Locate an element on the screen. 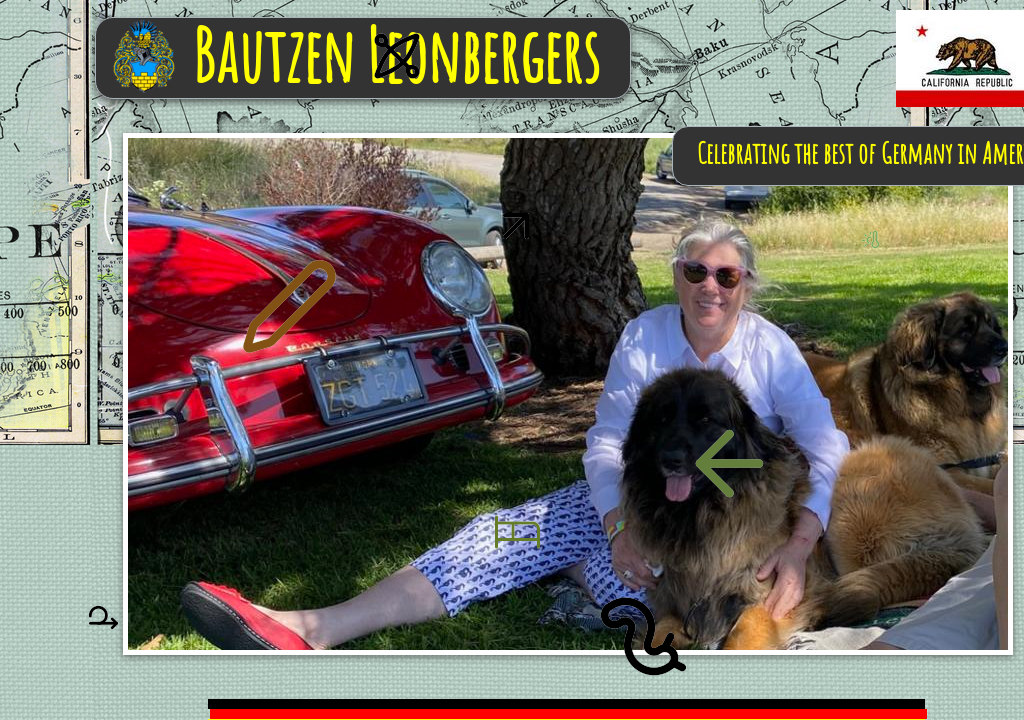 This screenshot has width=1024, height=720. edit content or text is located at coordinates (289, 306).